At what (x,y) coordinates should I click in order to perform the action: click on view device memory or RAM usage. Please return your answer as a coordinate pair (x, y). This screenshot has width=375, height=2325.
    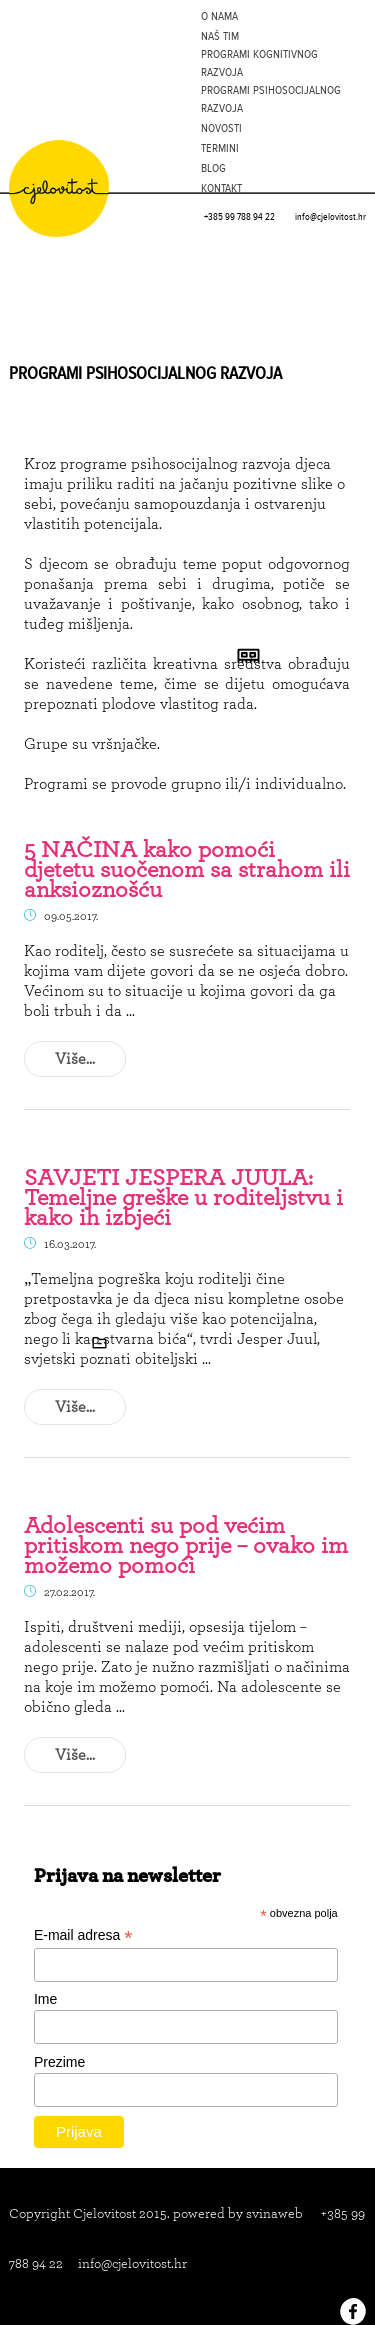
    Looking at the image, I should click on (248, 655).